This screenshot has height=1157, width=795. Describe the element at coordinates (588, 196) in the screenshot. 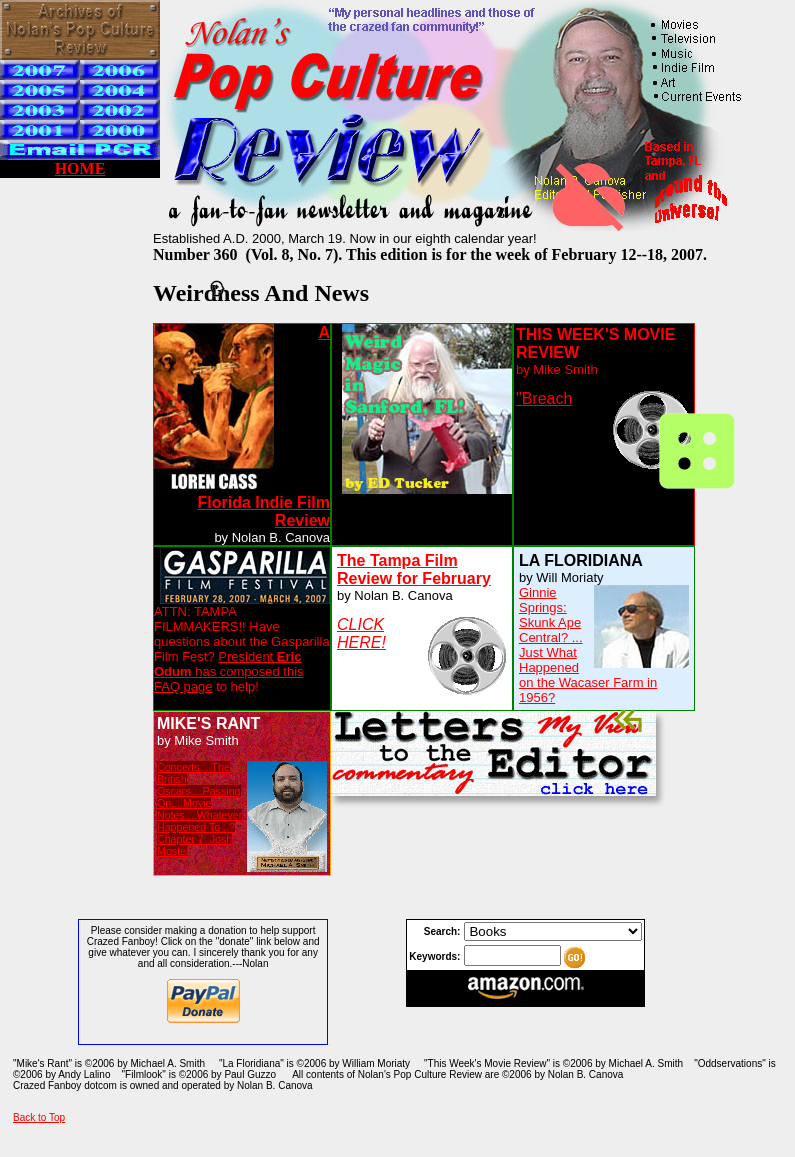

I see `cloud sync is disabled or unavailable` at that location.